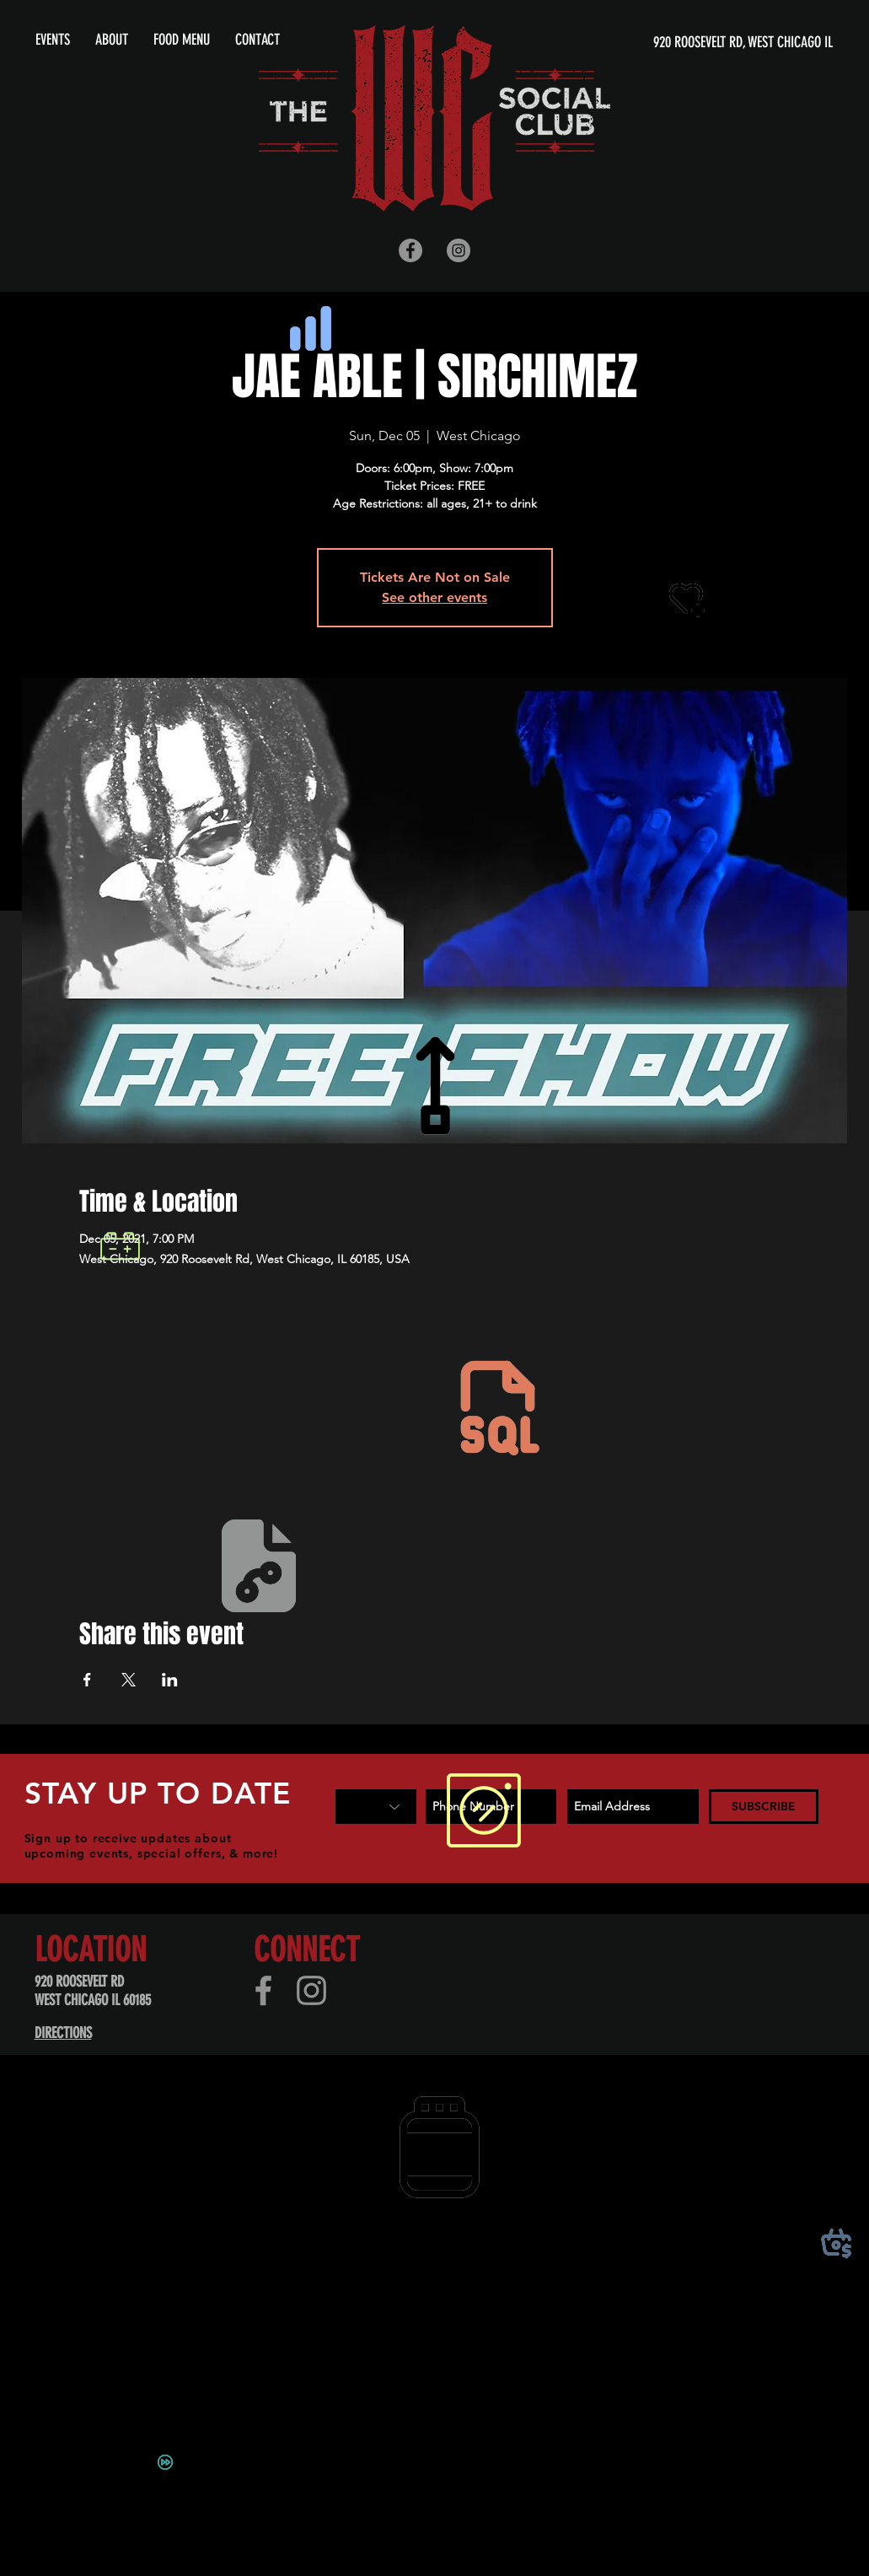 Image resolution: width=869 pixels, height=2576 pixels. Describe the element at coordinates (439, 2147) in the screenshot. I see `view product or ingredient details` at that location.